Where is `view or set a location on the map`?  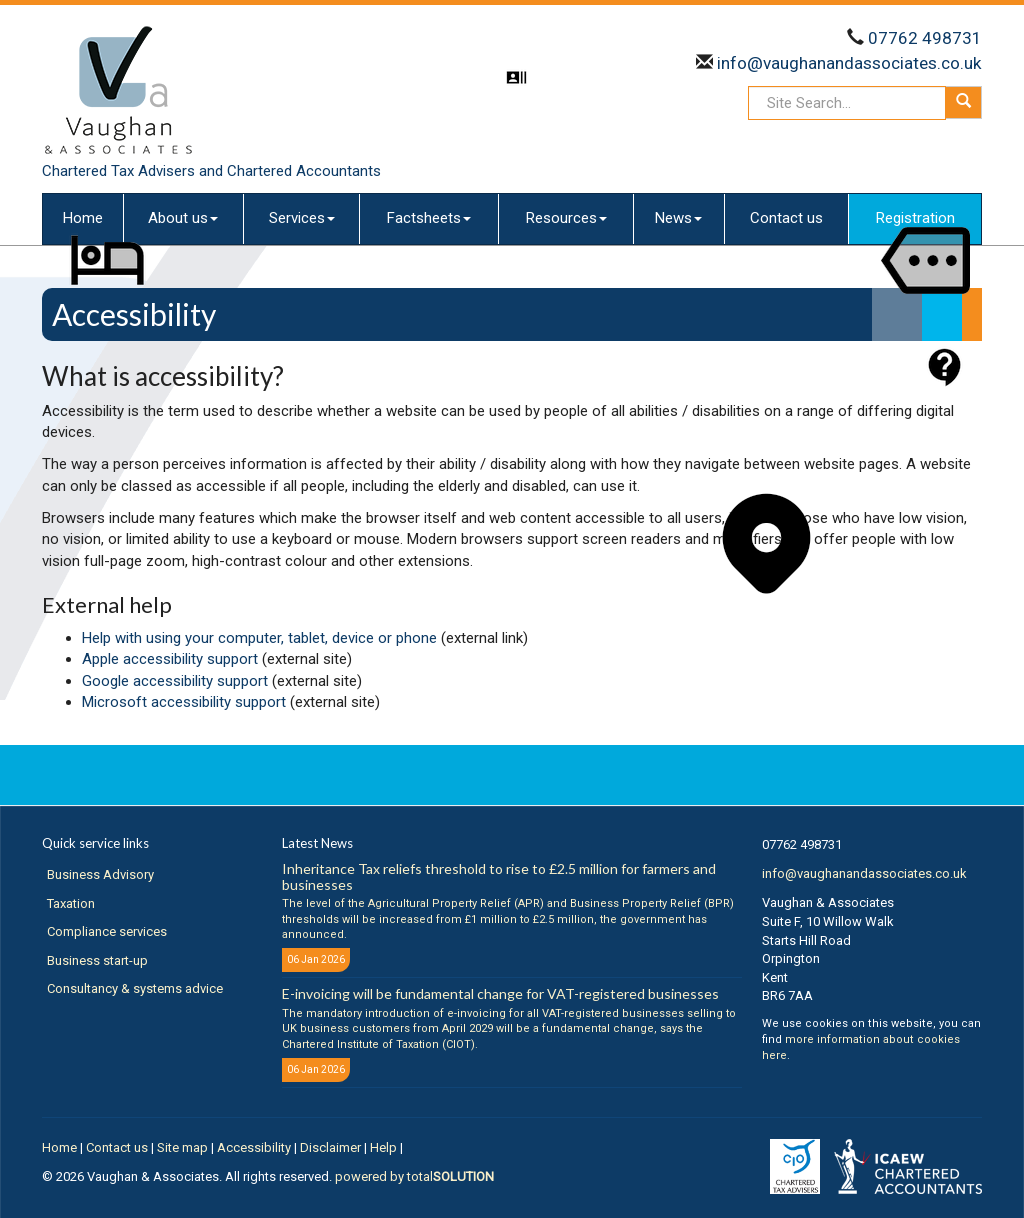
view or set a location on the map is located at coordinates (766, 542).